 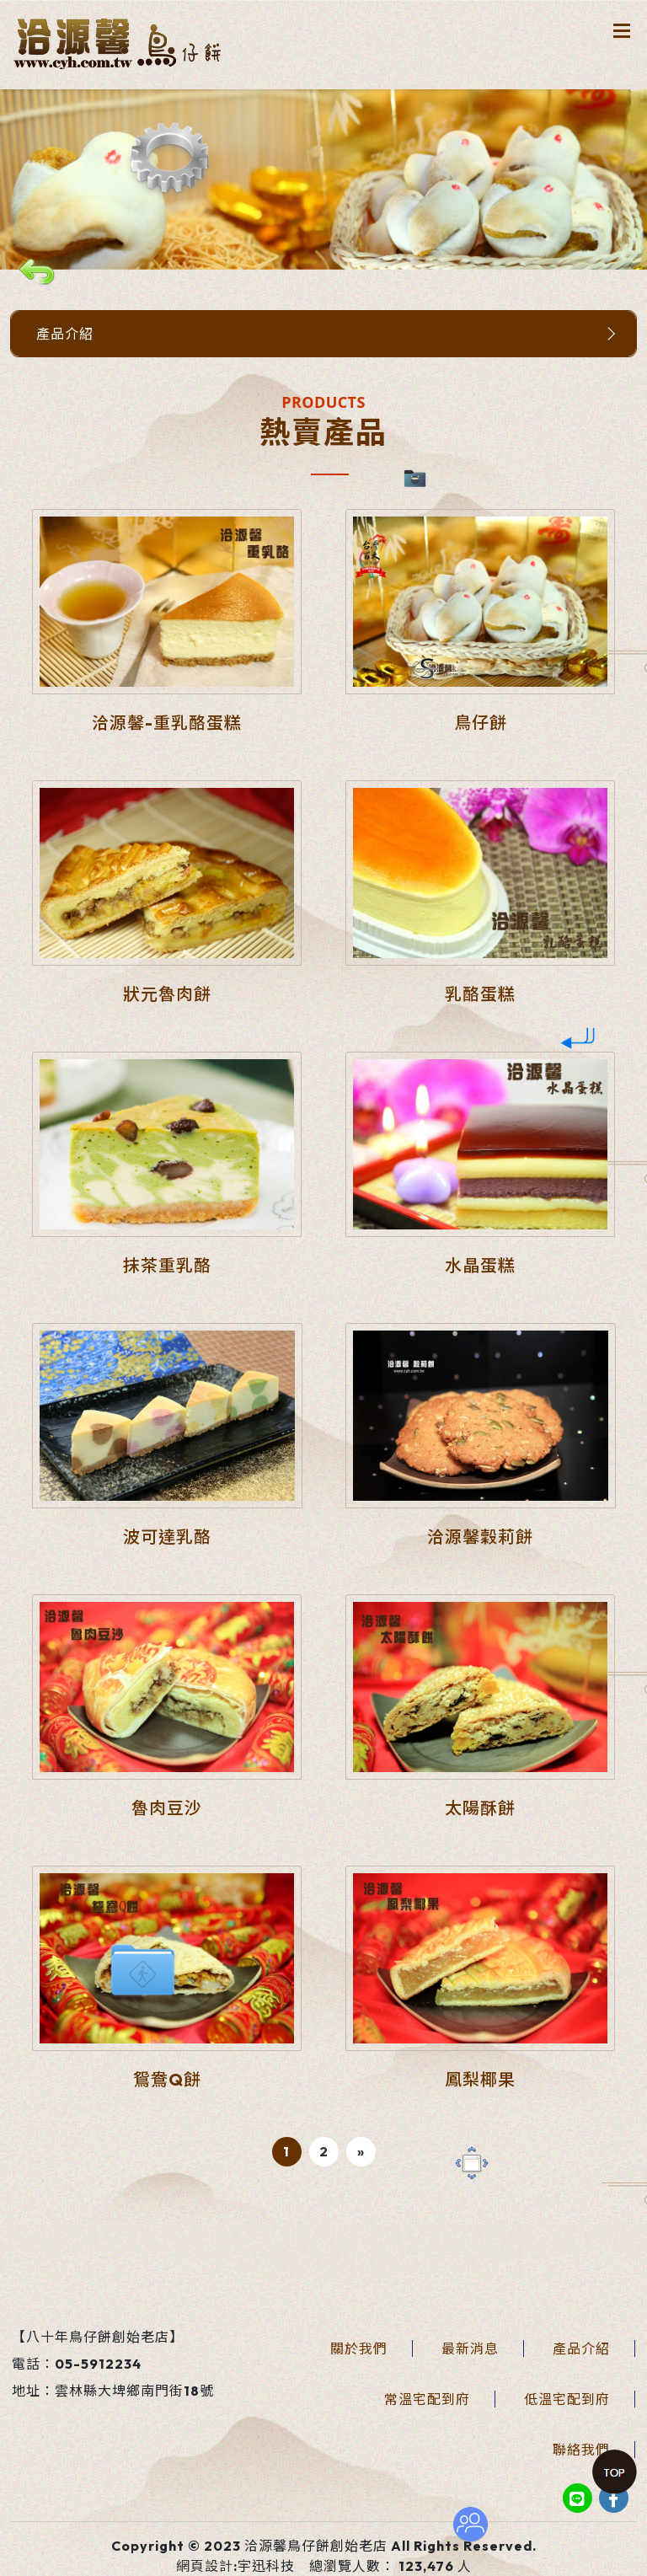 What do you see at coordinates (472, 2163) in the screenshot?
I see `expand window to fullscreen mode` at bounding box center [472, 2163].